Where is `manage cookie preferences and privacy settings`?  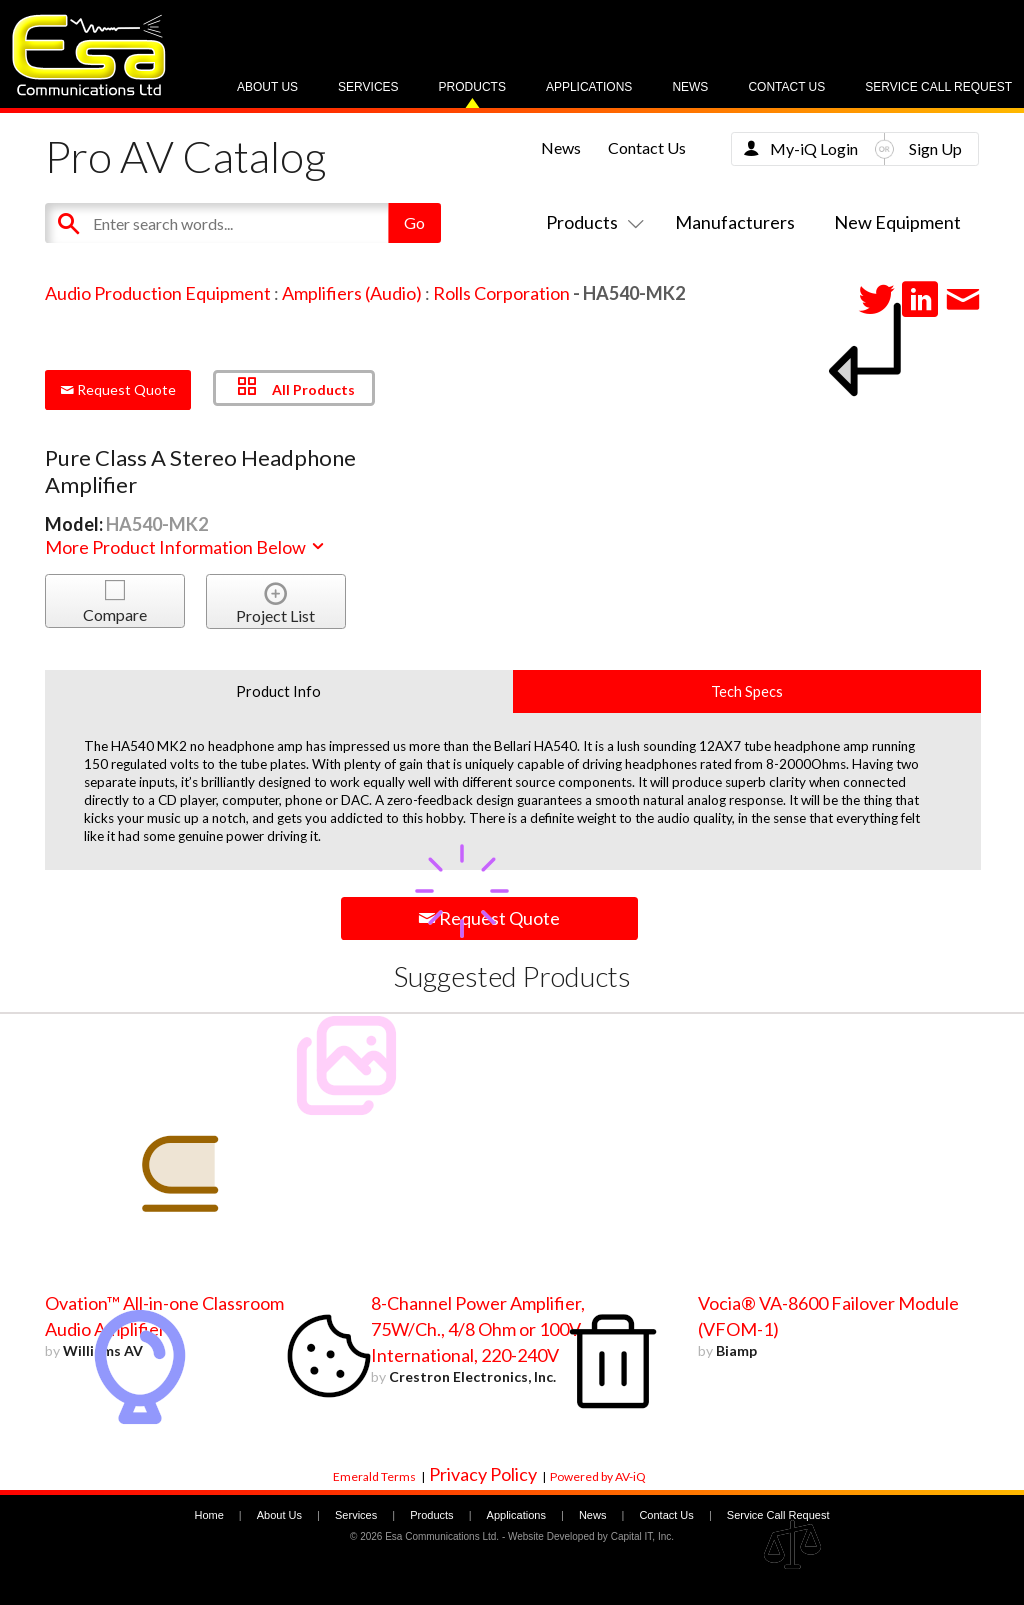 manage cookie preferences and privacy settings is located at coordinates (329, 1356).